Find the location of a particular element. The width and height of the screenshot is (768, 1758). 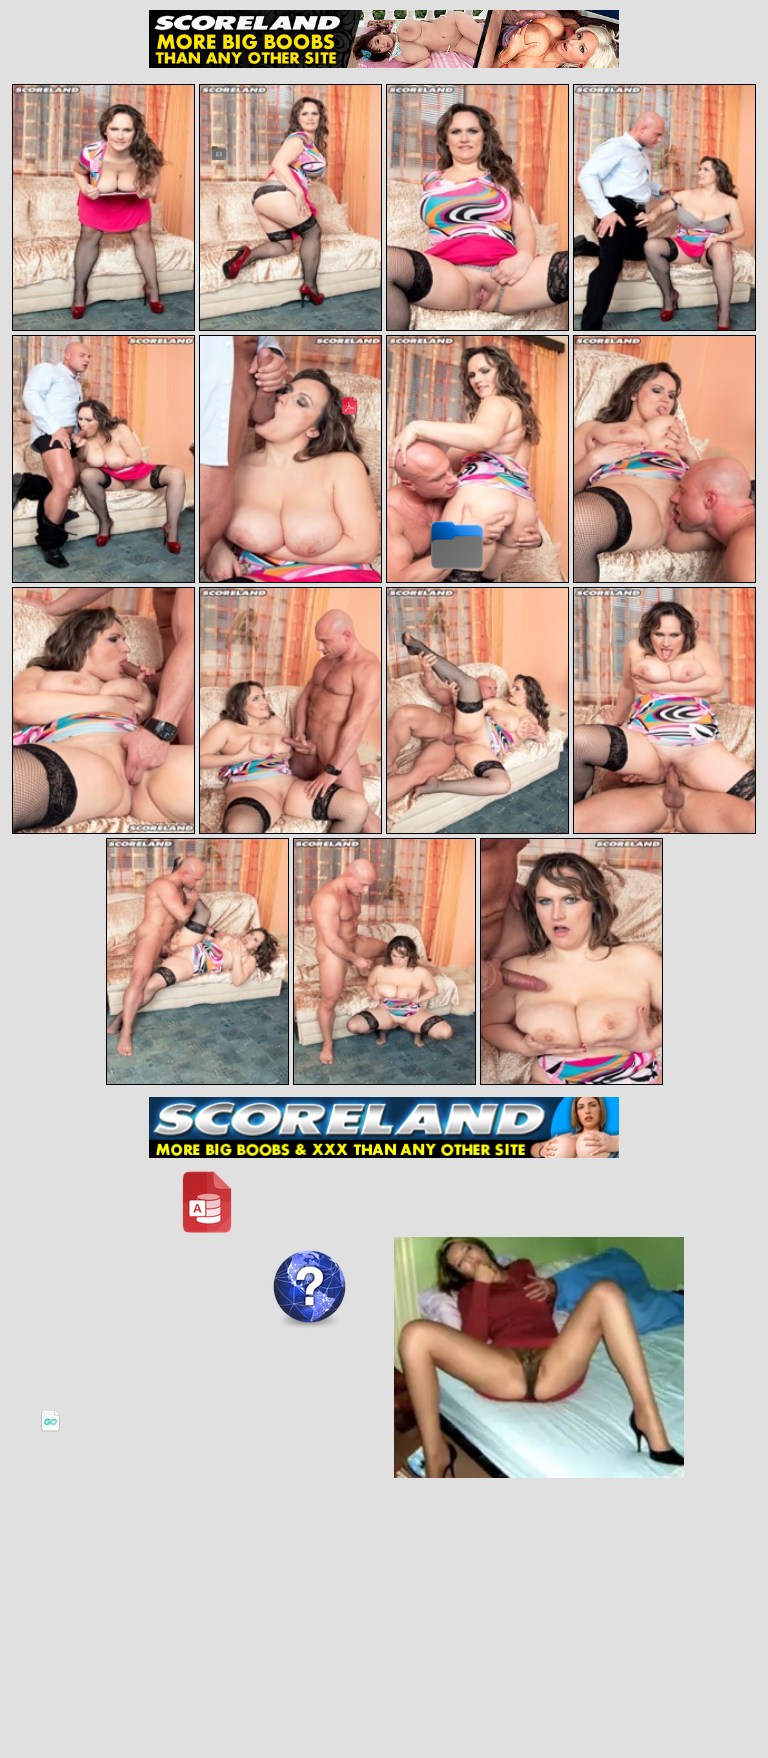

open a compressed PDF file is located at coordinates (349, 405).